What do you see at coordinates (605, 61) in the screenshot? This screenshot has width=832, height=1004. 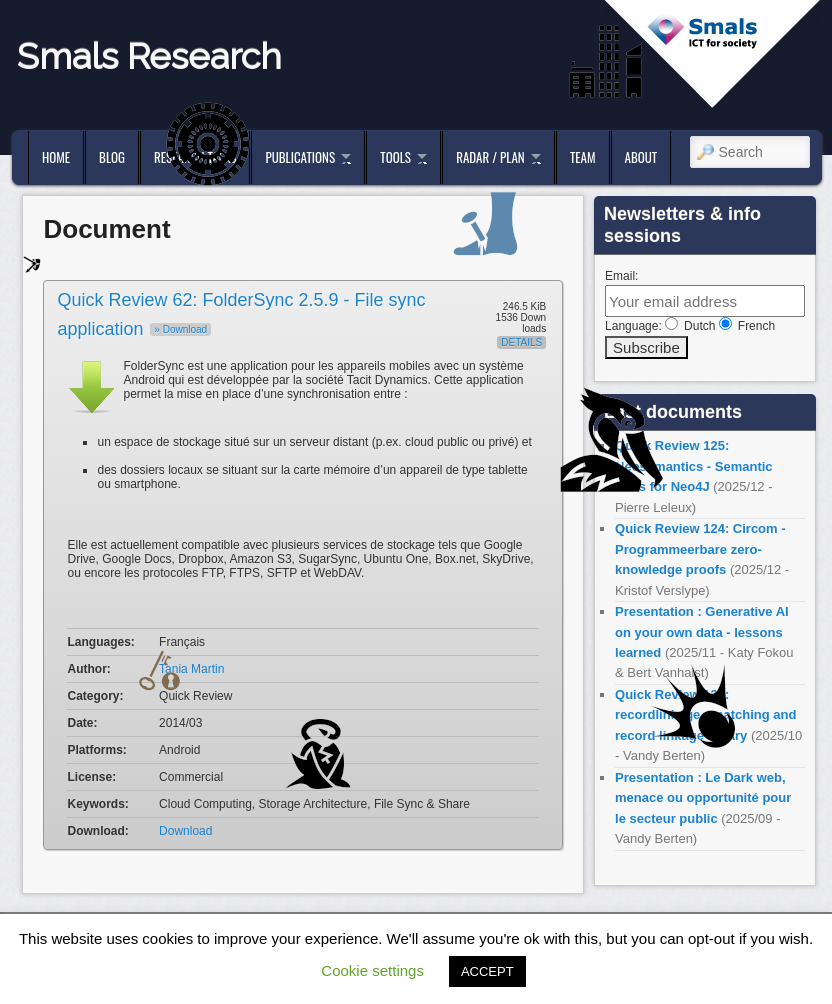 I see `view city or urban location` at bounding box center [605, 61].